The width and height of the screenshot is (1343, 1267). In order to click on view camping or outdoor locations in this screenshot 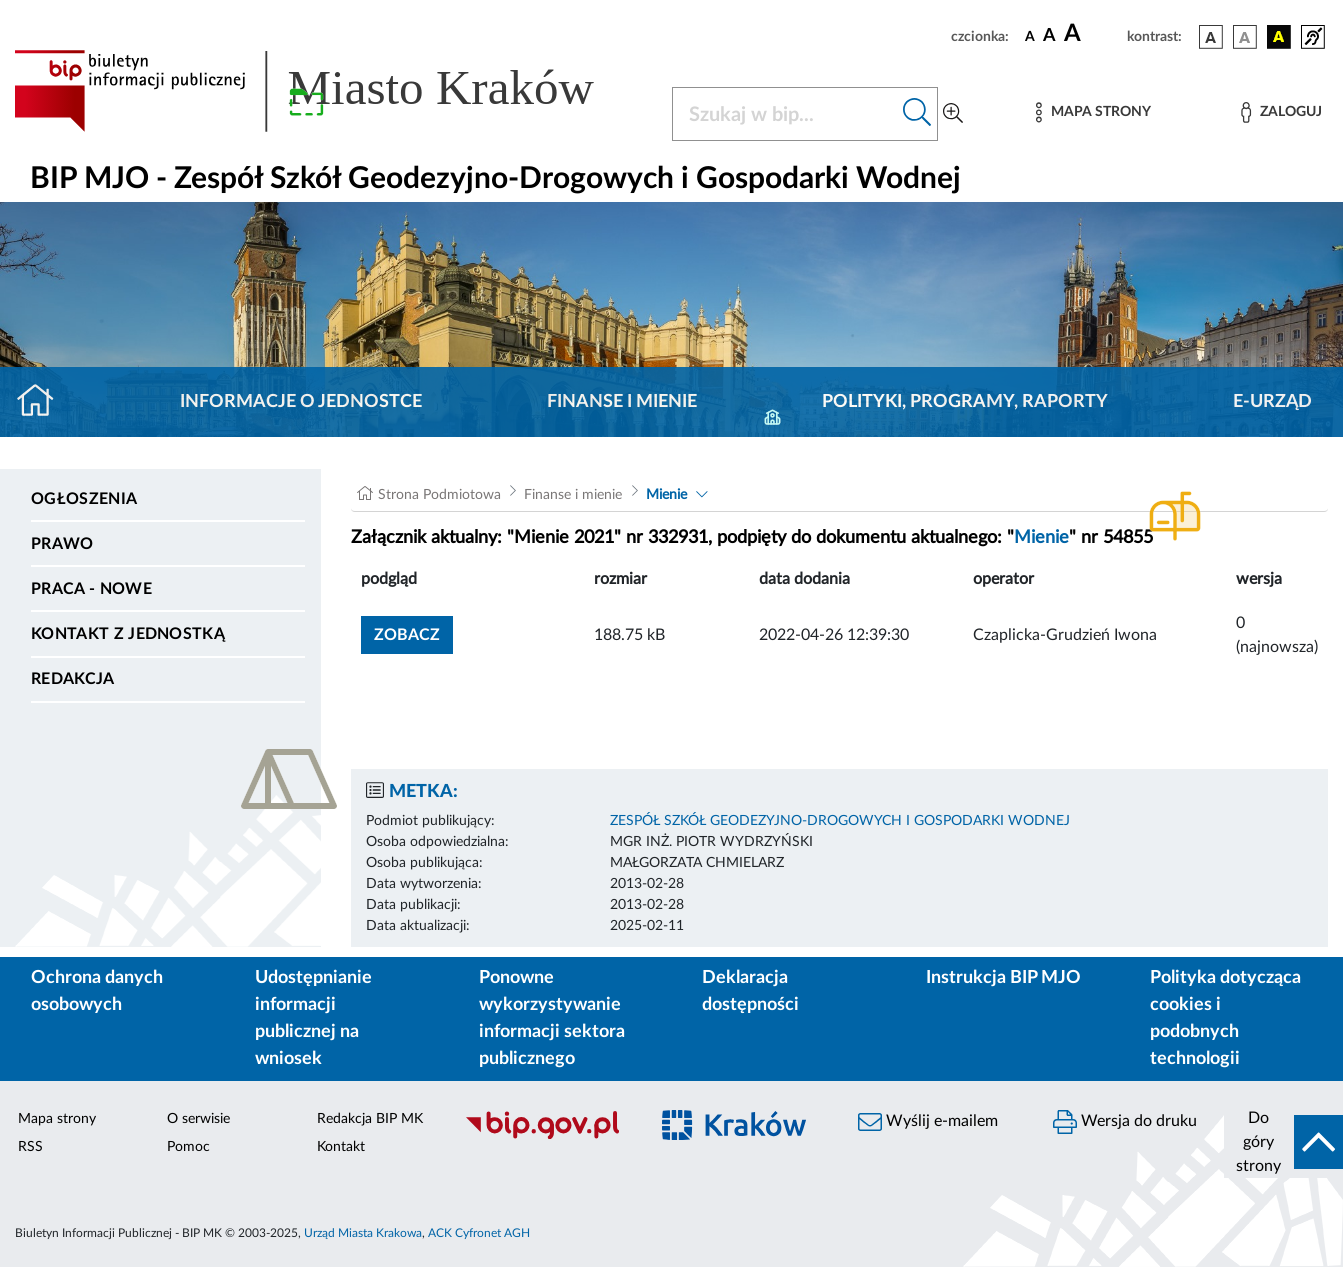, I will do `click(289, 782)`.